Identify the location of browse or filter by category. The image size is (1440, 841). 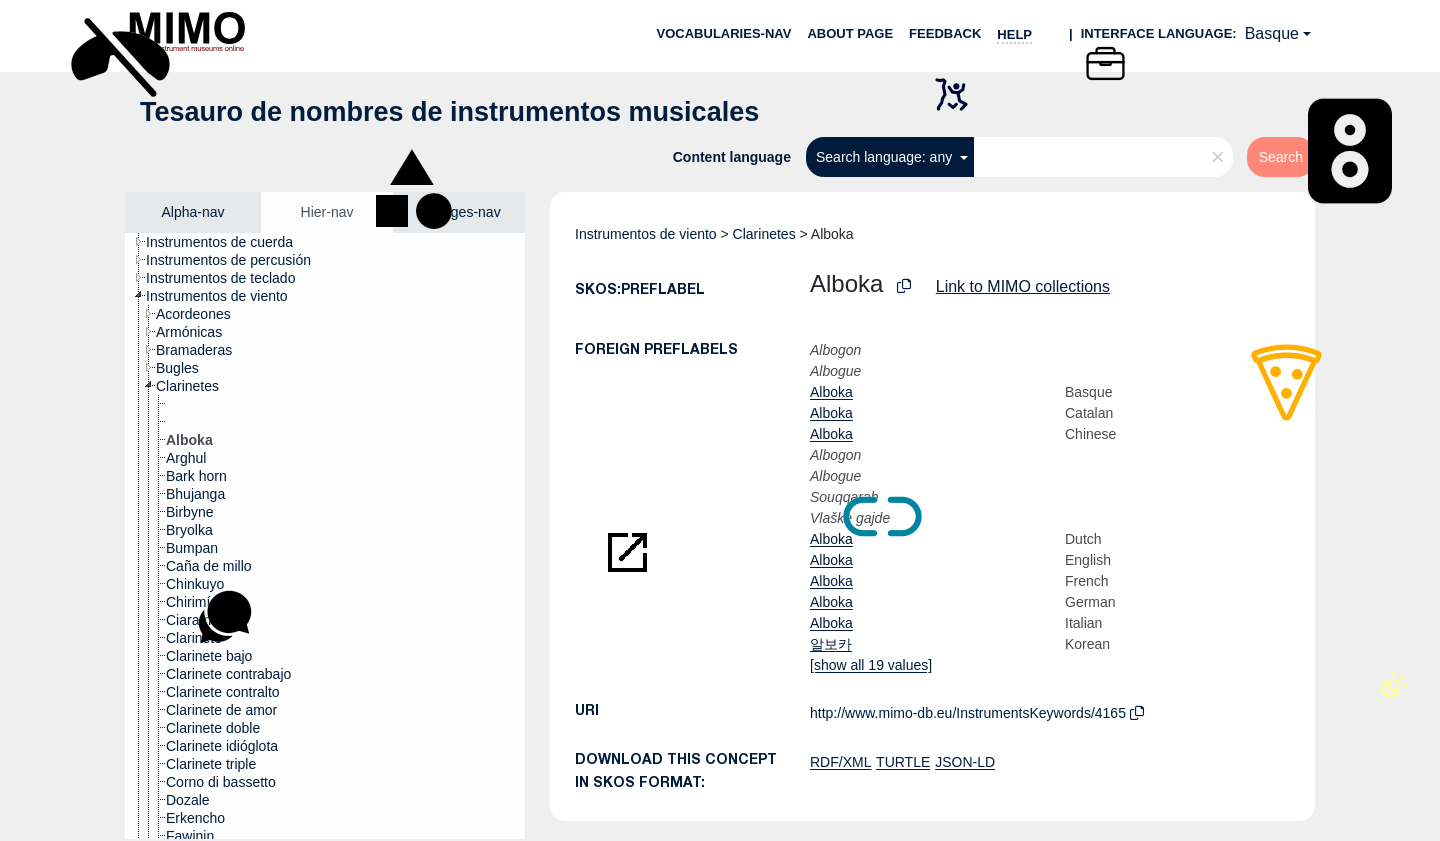
(412, 189).